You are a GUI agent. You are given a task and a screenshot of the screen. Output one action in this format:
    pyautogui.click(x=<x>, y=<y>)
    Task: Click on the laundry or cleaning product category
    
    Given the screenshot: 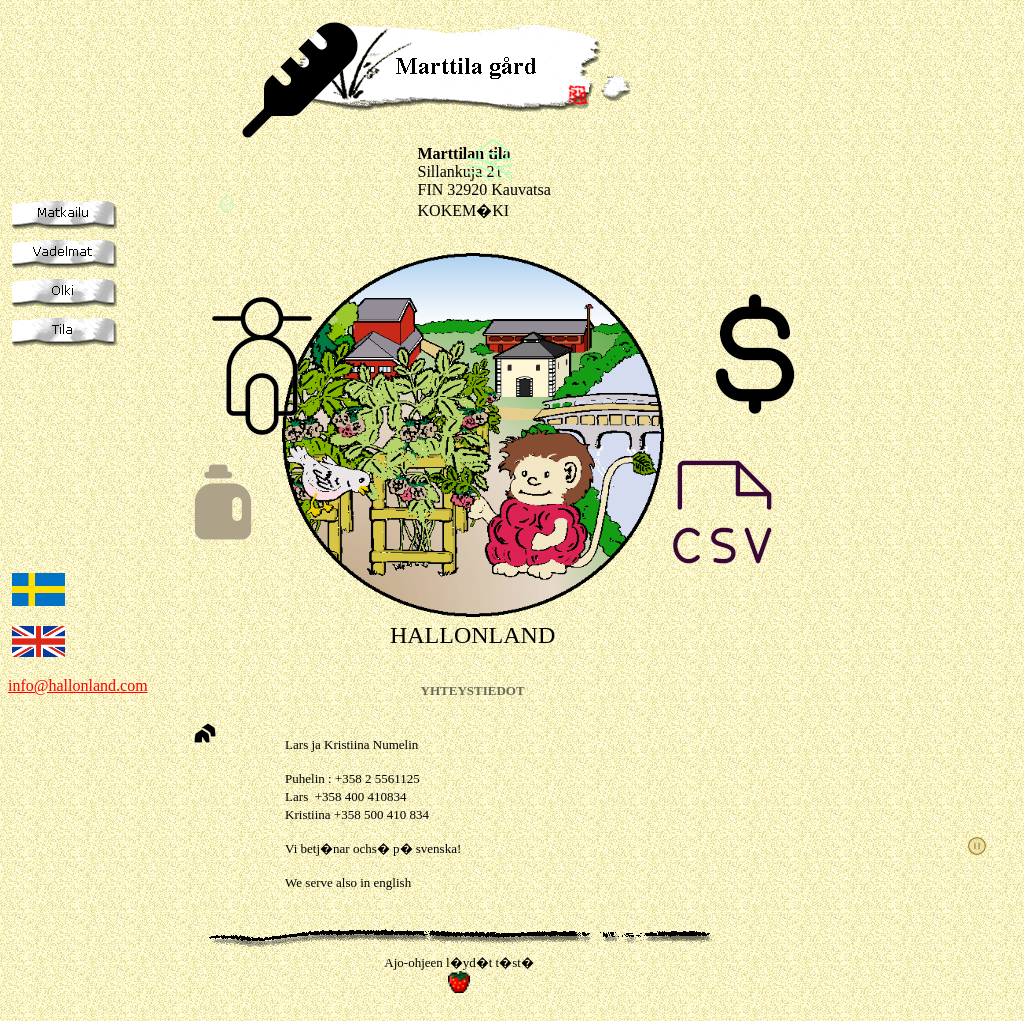 What is the action you would take?
    pyautogui.click(x=223, y=502)
    